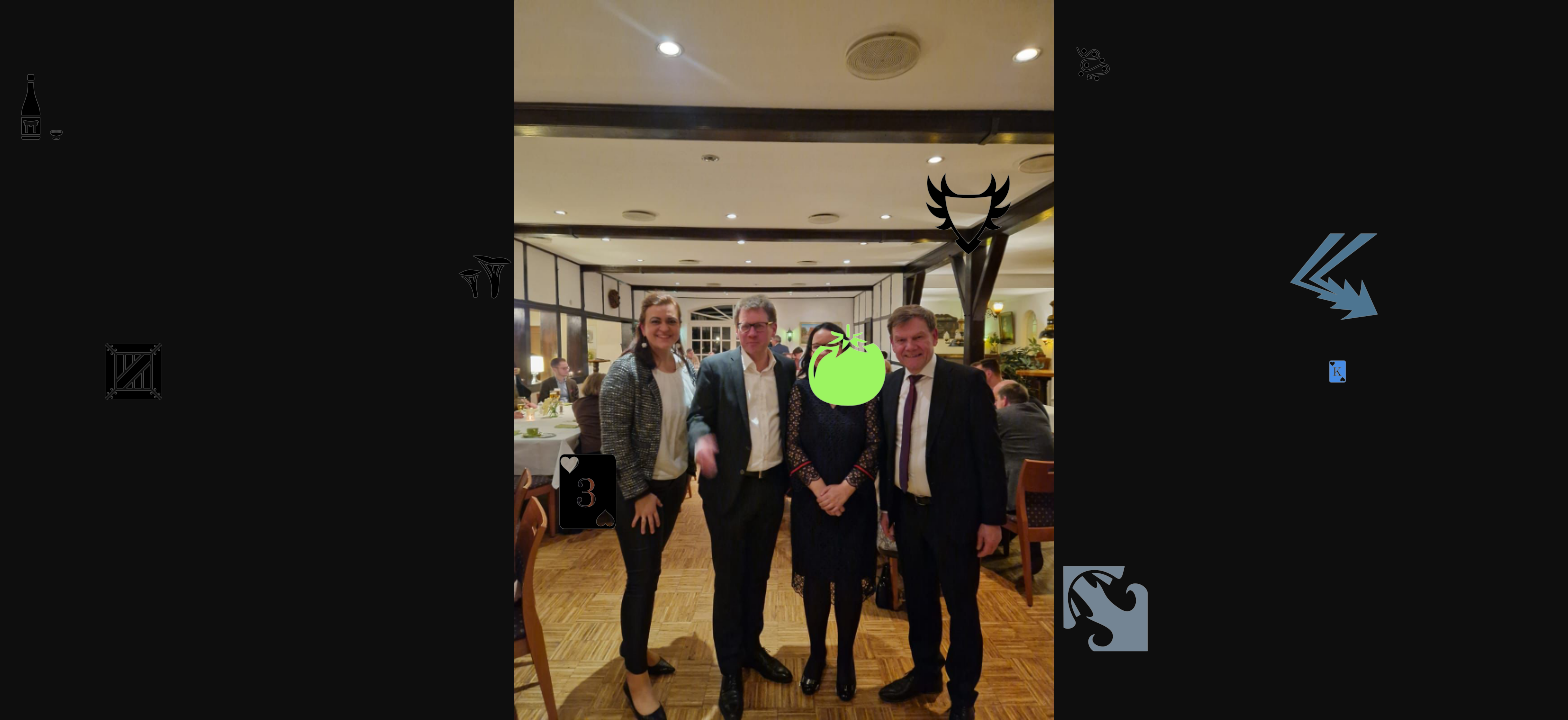 This screenshot has width=1568, height=720. Describe the element at coordinates (587, 491) in the screenshot. I see `play the three of hearts card` at that location.